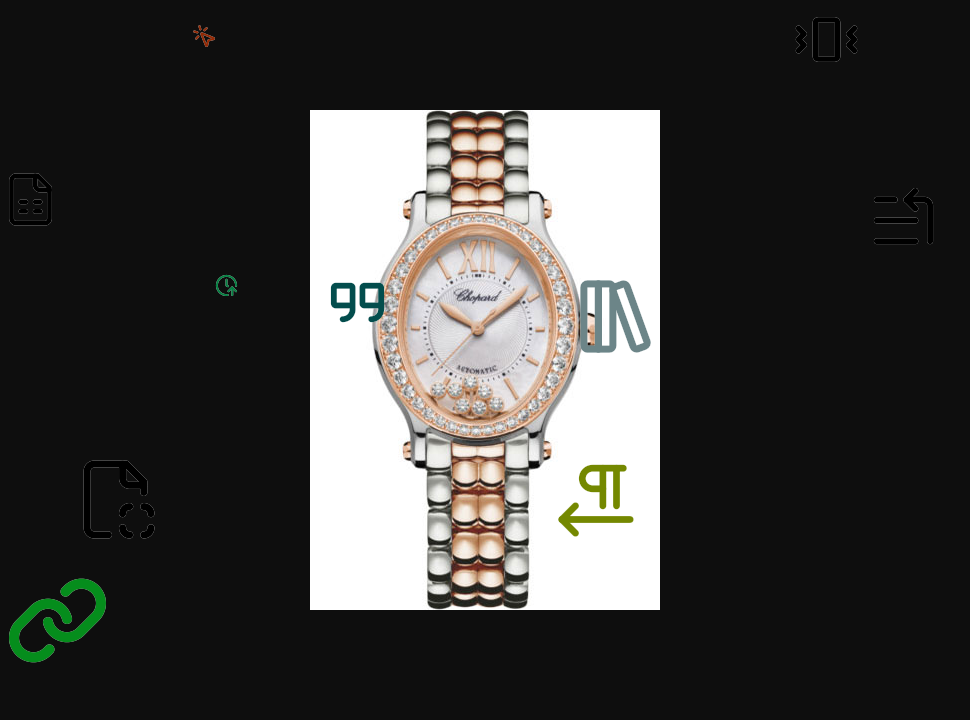 This screenshot has width=970, height=720. Describe the element at coordinates (57, 620) in the screenshot. I see `copy or share a link` at that location.